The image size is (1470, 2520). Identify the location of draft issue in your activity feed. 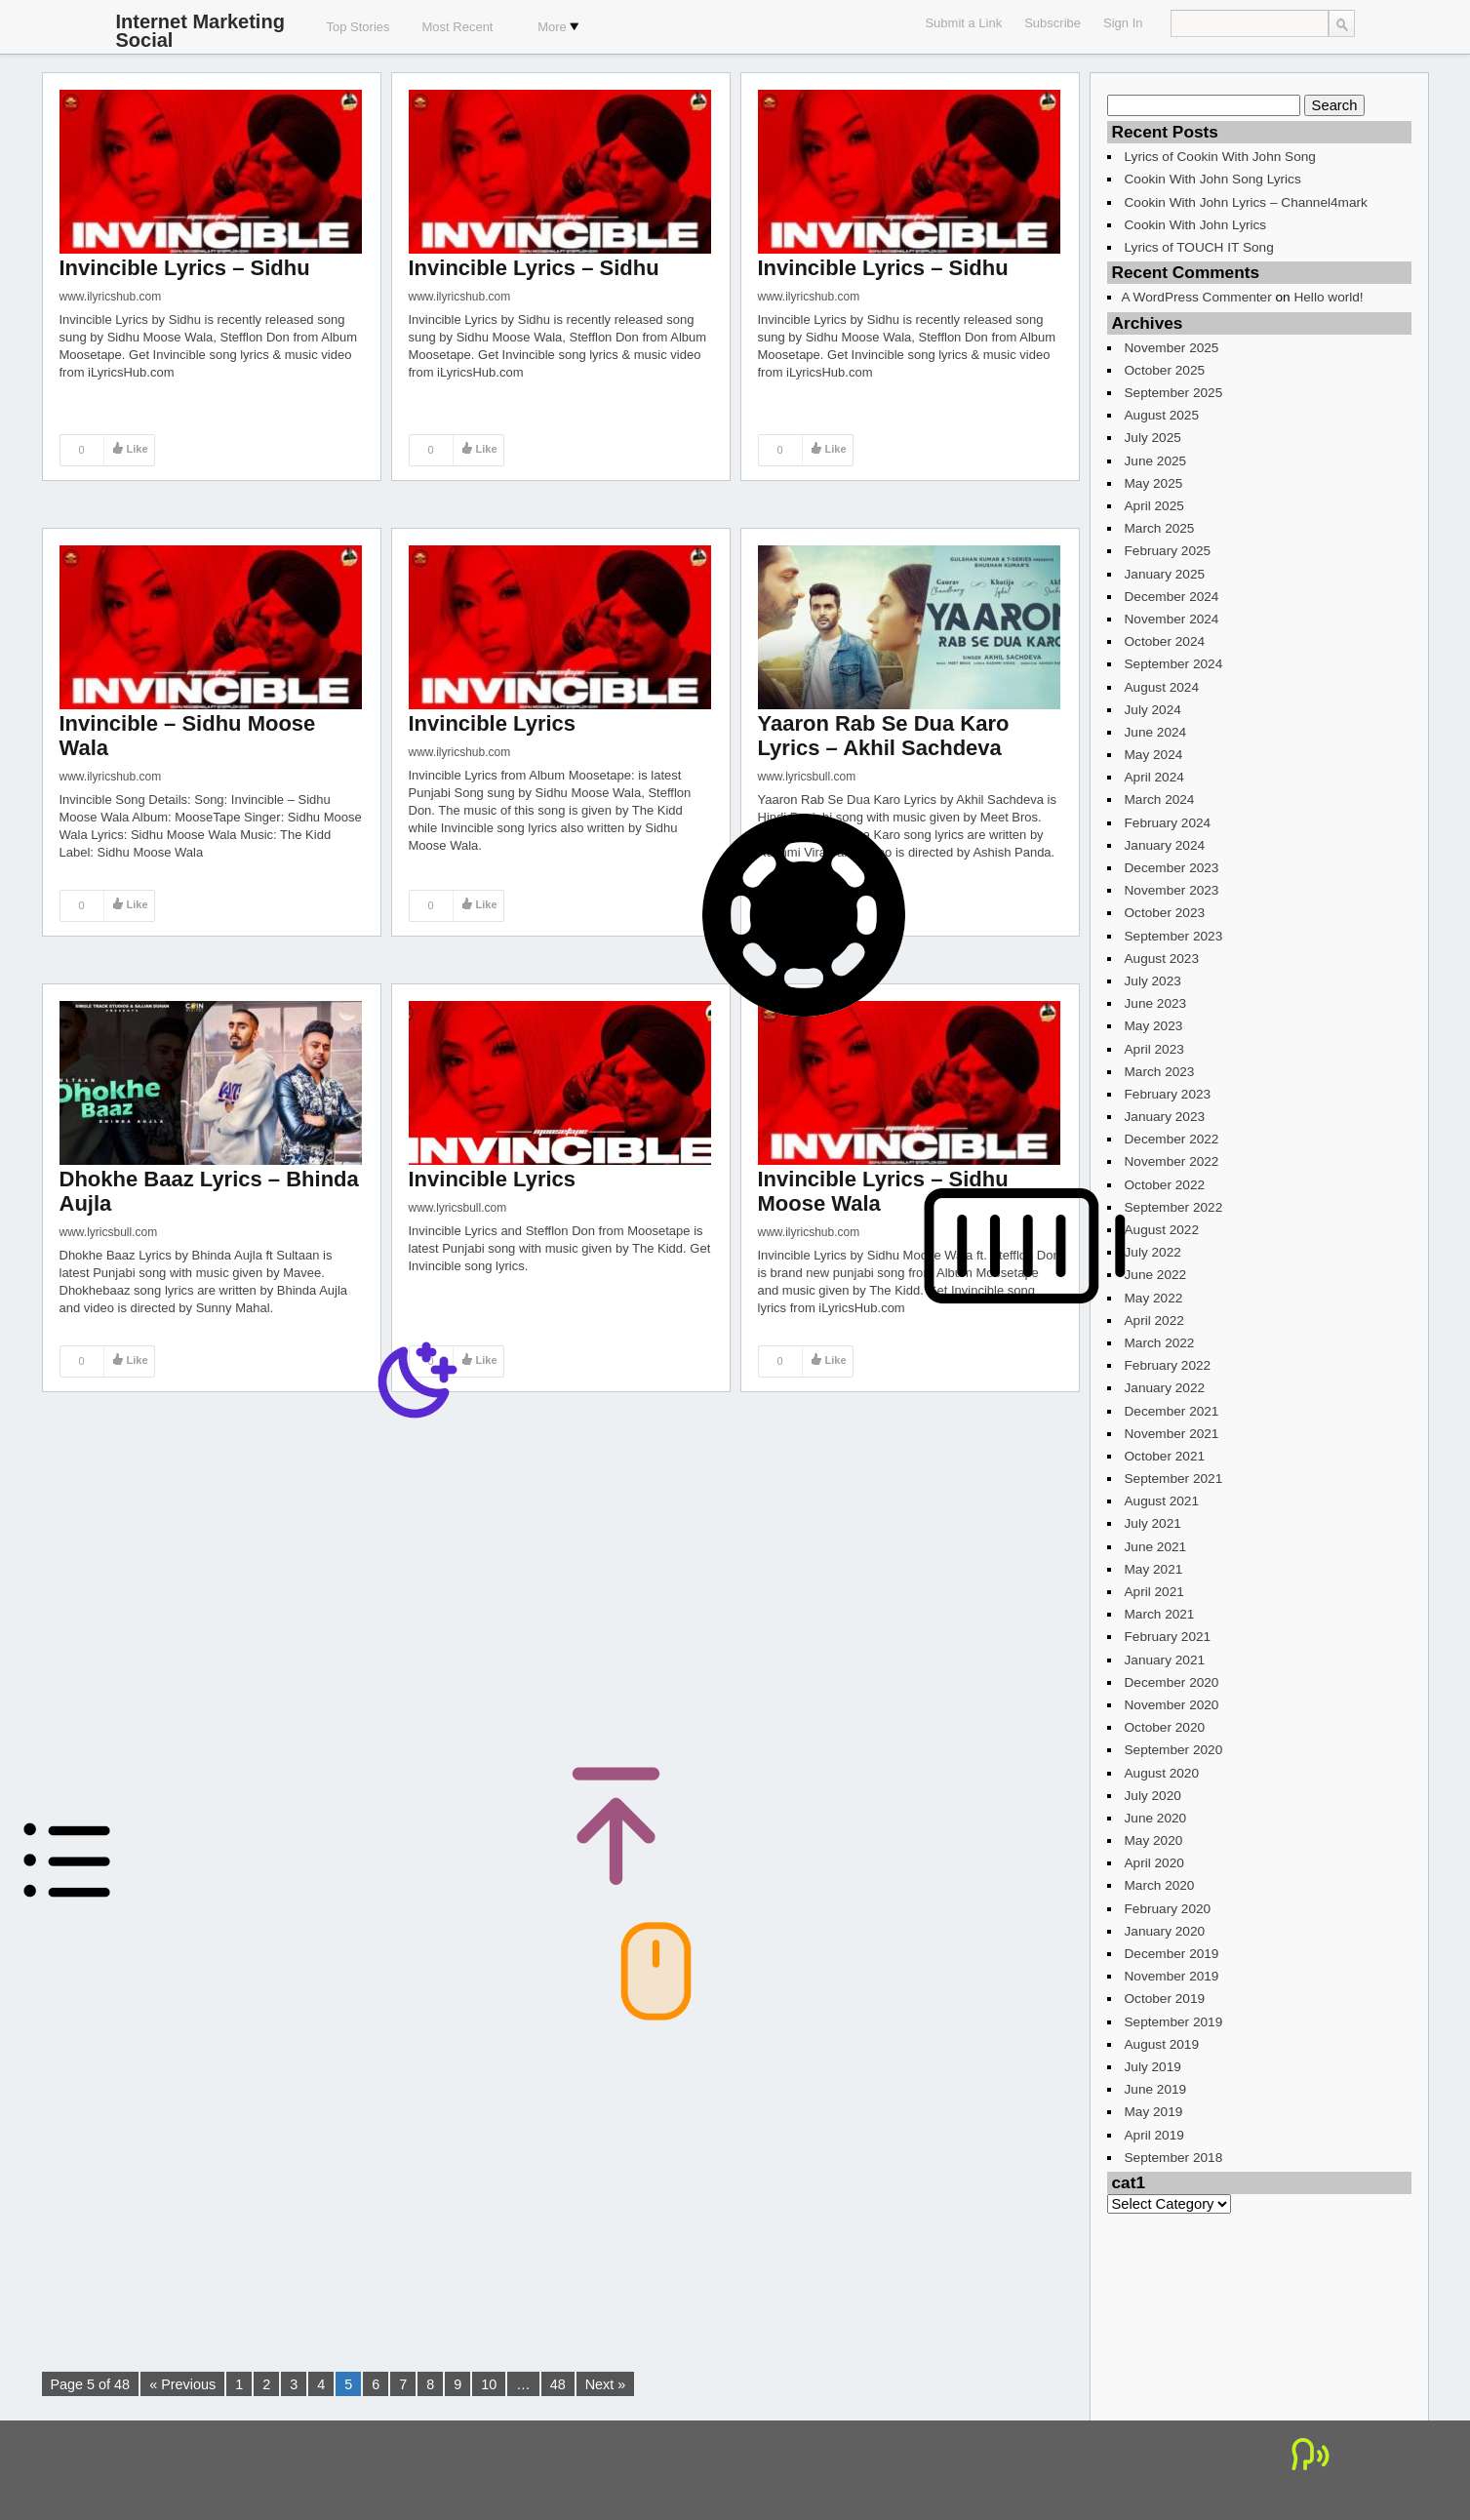
(804, 915).